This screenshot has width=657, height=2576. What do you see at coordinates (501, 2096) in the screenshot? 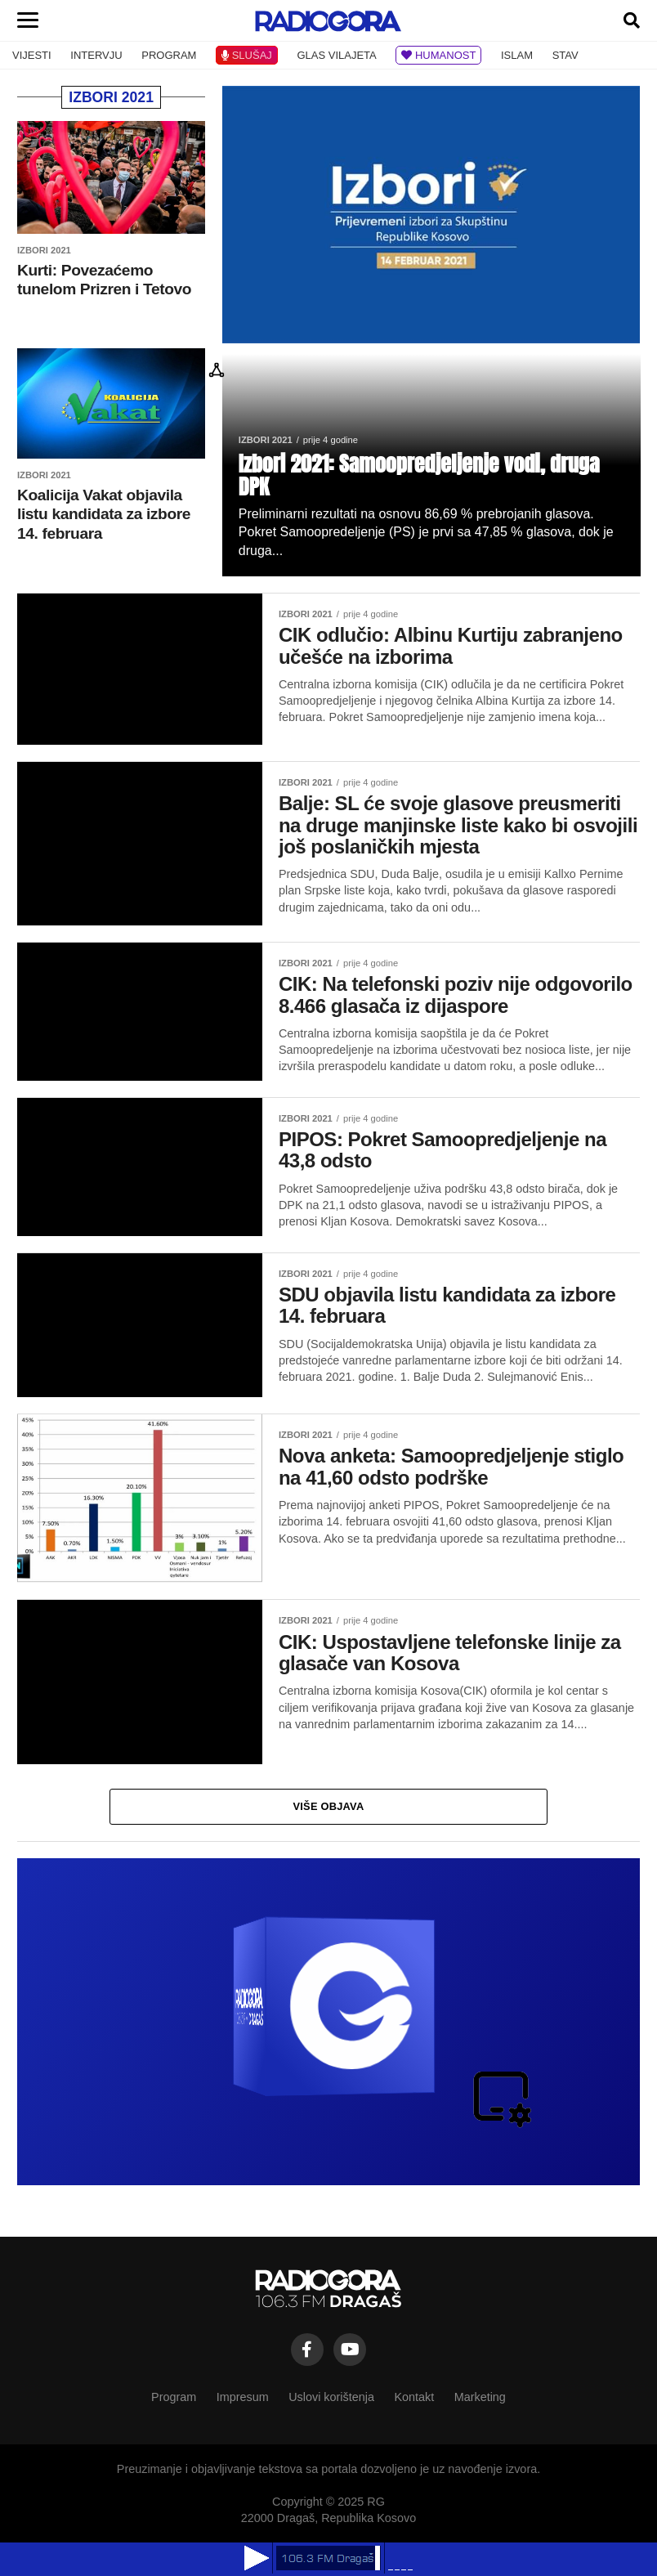
I see `access tablet display settings` at bounding box center [501, 2096].